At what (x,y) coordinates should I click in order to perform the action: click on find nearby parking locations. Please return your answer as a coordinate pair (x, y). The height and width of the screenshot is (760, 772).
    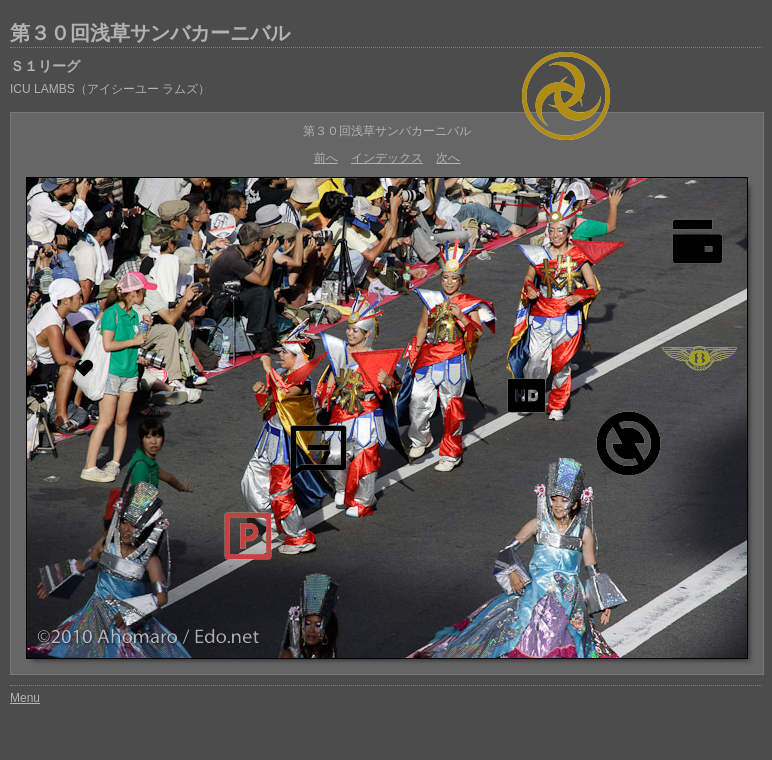
    Looking at the image, I should click on (248, 536).